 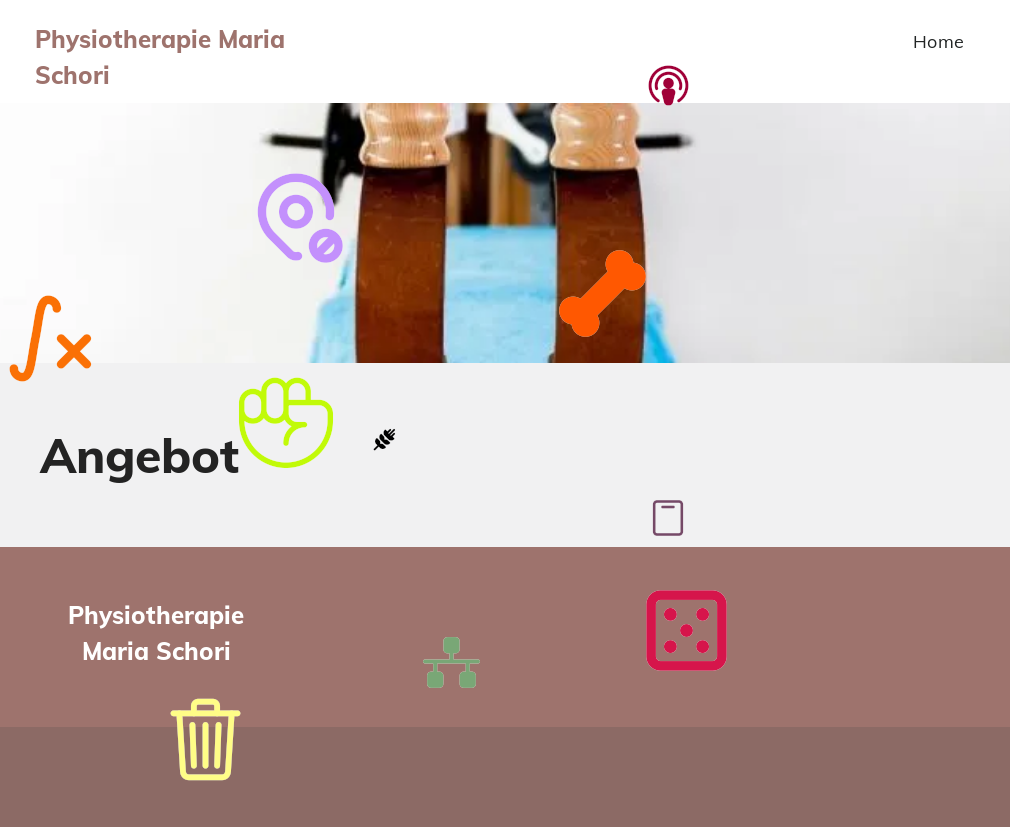 I want to click on indicates grain or wheat-based ingredients, so click(x=385, y=439).